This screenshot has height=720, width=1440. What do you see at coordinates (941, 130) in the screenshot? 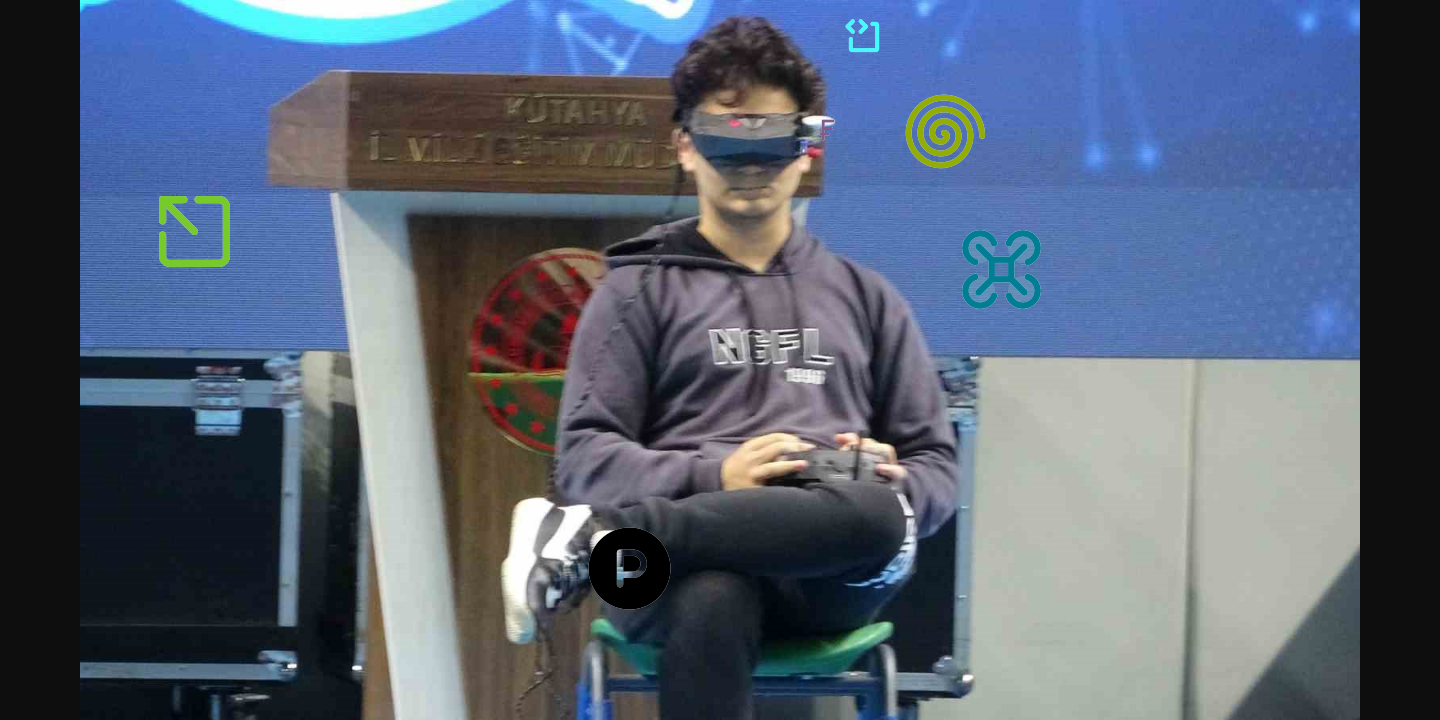
I see `indicates loading or processing in progress` at bounding box center [941, 130].